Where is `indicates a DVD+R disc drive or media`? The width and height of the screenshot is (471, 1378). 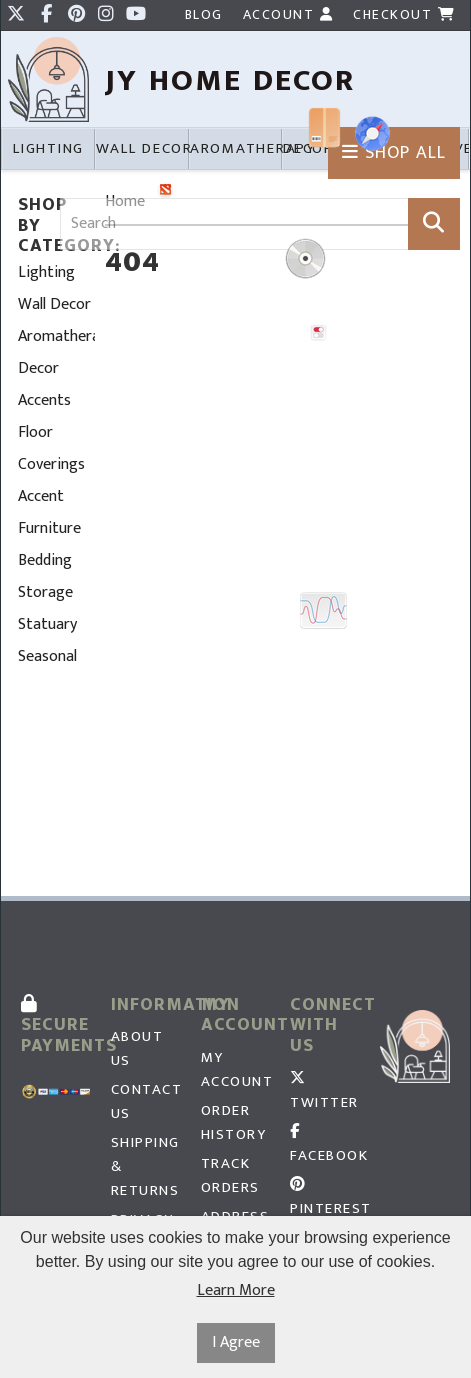
indicates a DVD+R disc drive or media is located at coordinates (305, 258).